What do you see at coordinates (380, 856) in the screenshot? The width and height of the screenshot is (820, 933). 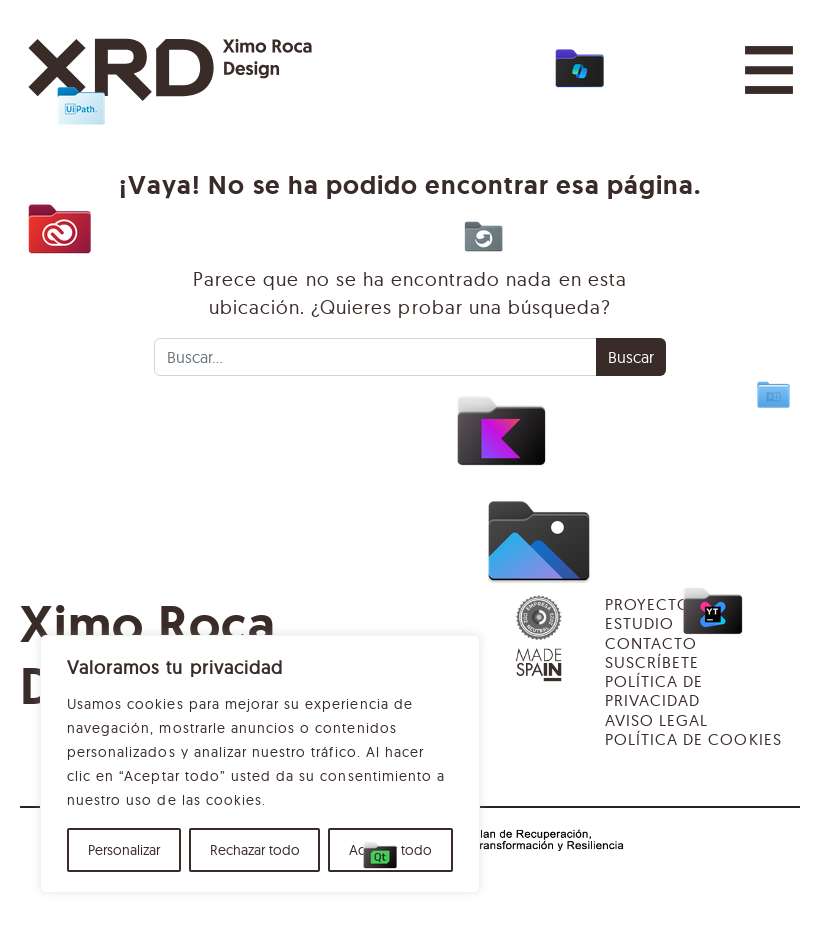 I see `folder containing Qt framework project files` at bounding box center [380, 856].